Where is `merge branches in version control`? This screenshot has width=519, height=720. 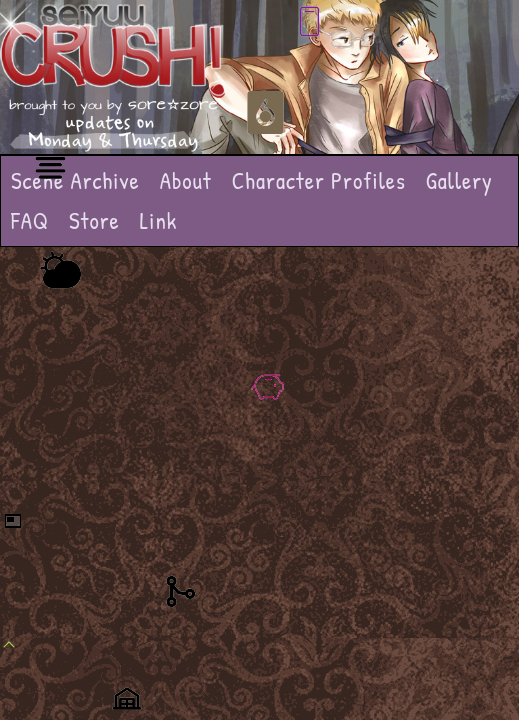 merge branches in version control is located at coordinates (178, 591).